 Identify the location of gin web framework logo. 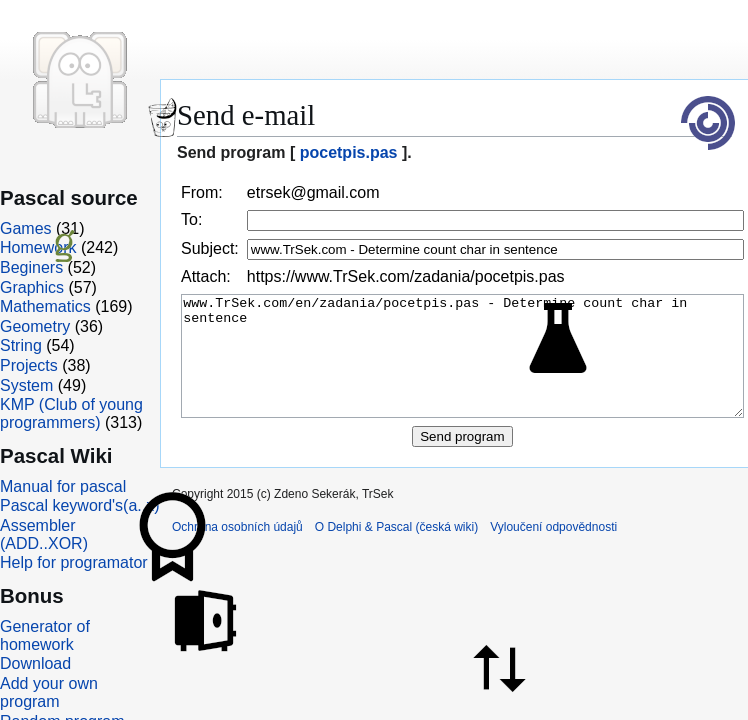
(162, 117).